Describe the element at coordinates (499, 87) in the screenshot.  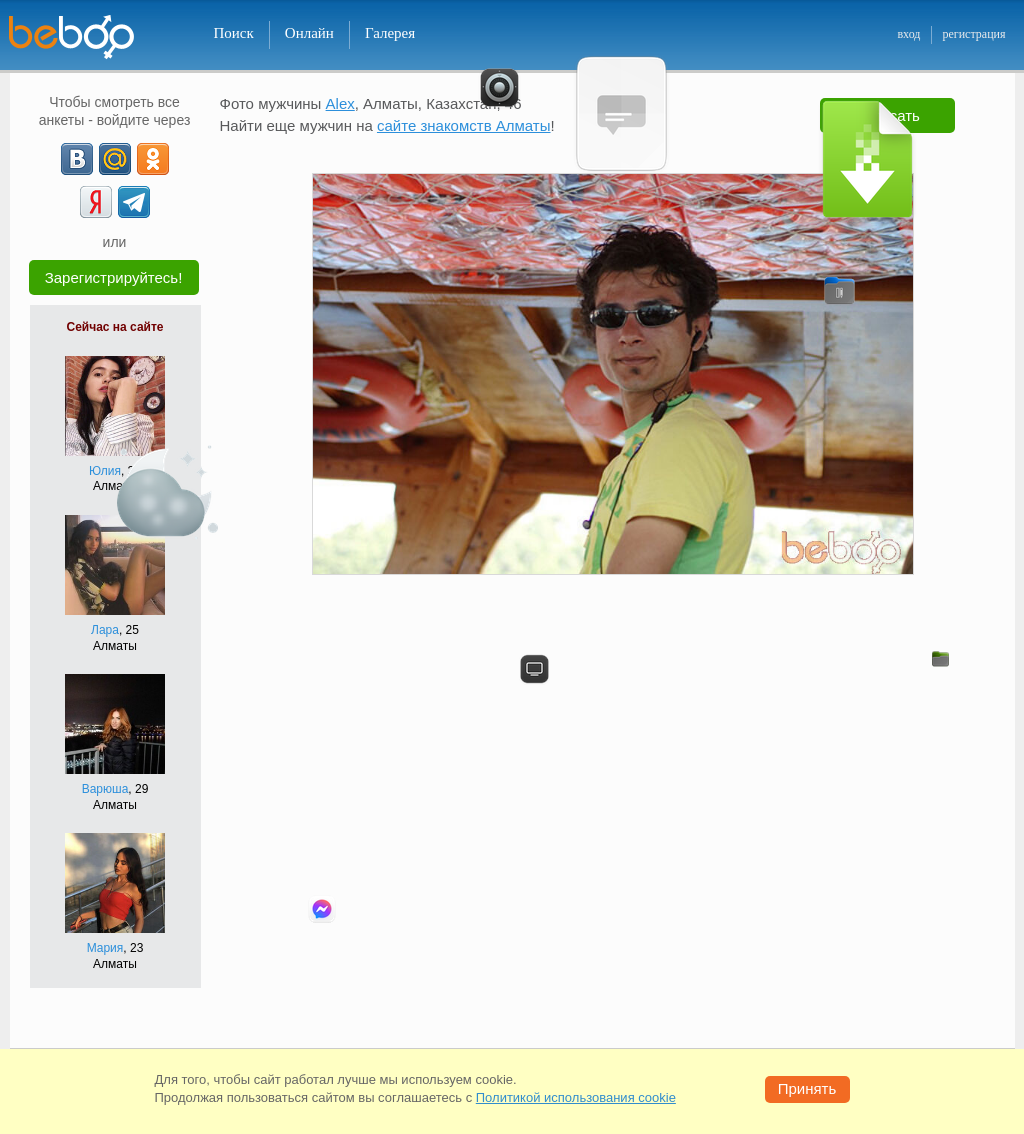
I see `open security and privacy settings` at that location.